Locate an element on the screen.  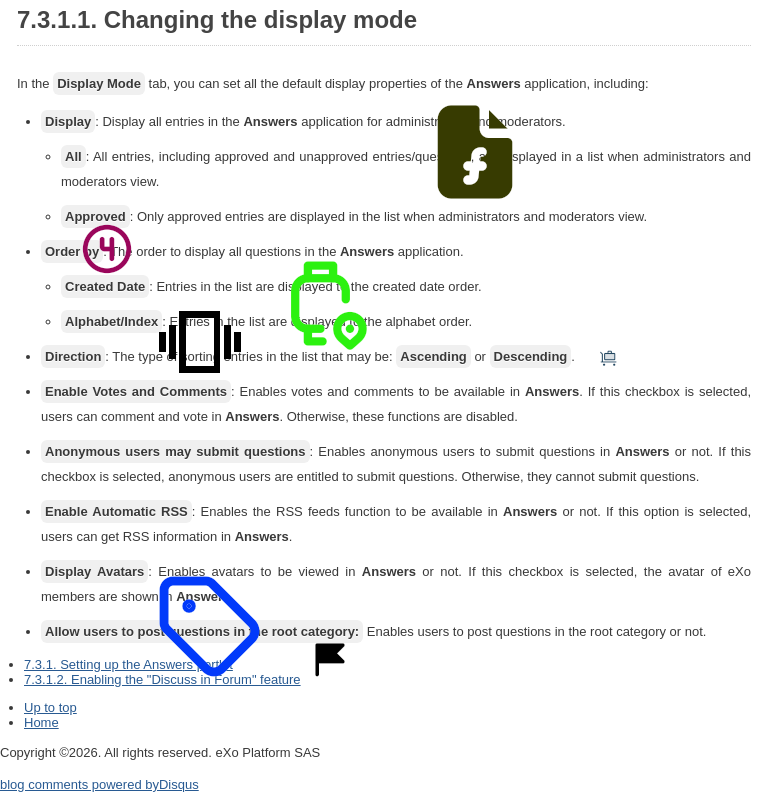
view luggage or baggage information is located at coordinates (608, 358).